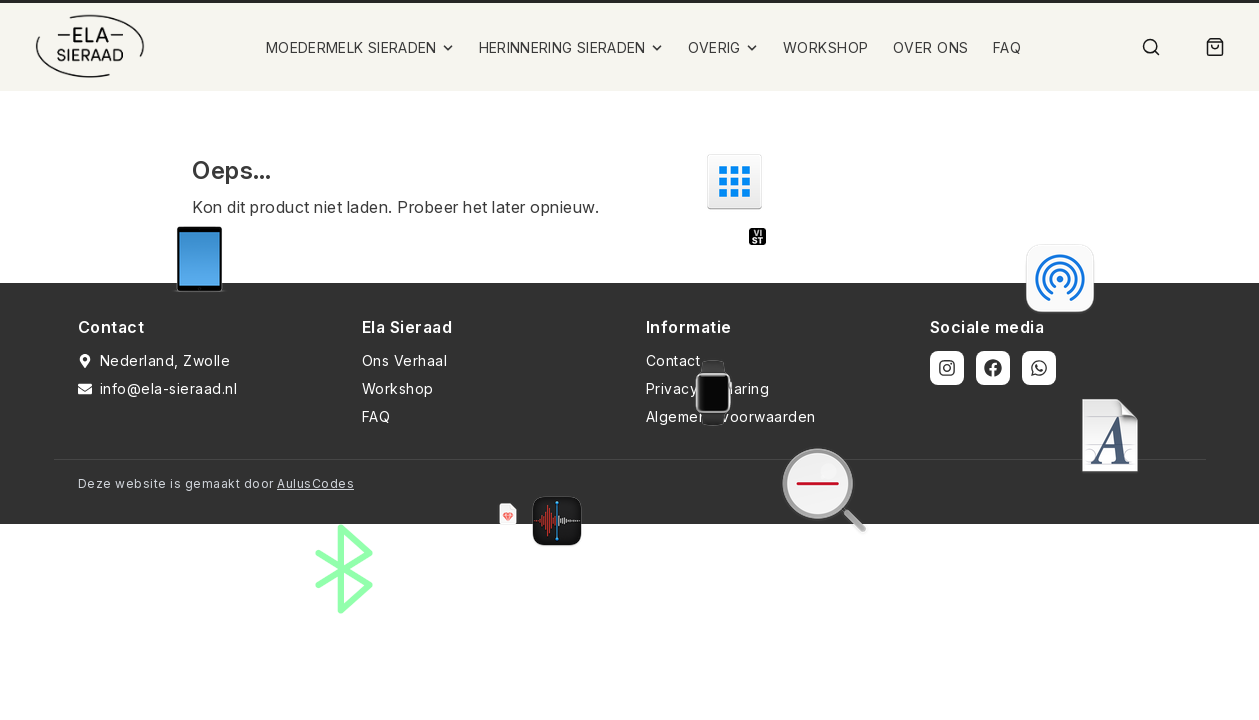  What do you see at coordinates (344, 569) in the screenshot?
I see `access bluetooth settings` at bounding box center [344, 569].